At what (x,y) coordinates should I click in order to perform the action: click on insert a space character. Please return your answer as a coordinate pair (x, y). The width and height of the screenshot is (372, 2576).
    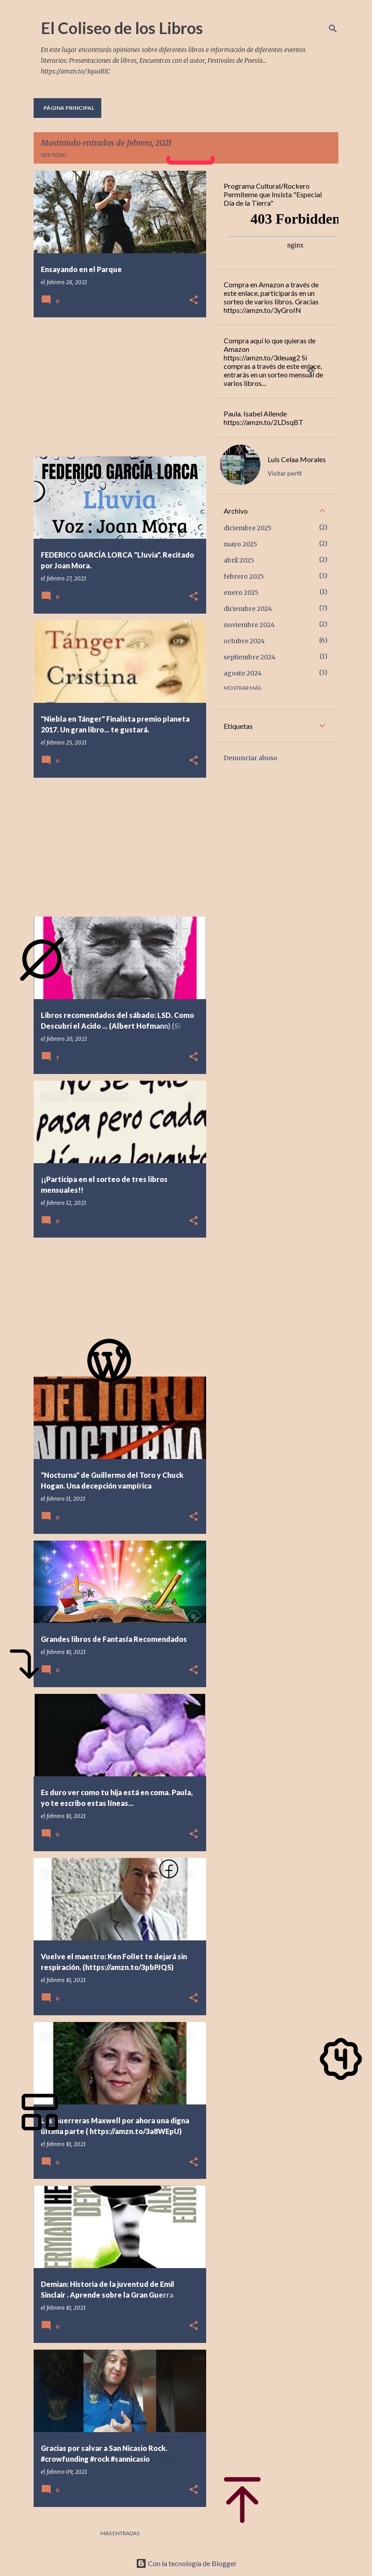
    Looking at the image, I should click on (190, 147).